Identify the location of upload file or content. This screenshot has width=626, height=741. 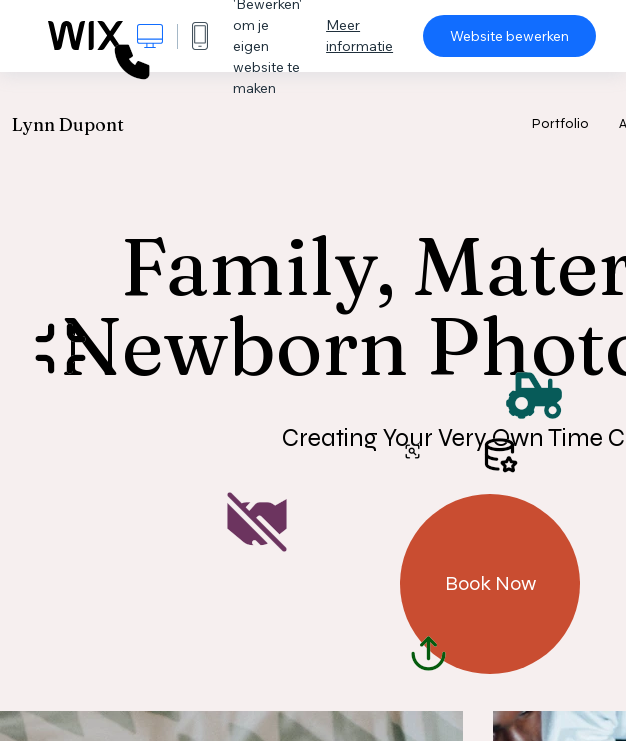
(428, 653).